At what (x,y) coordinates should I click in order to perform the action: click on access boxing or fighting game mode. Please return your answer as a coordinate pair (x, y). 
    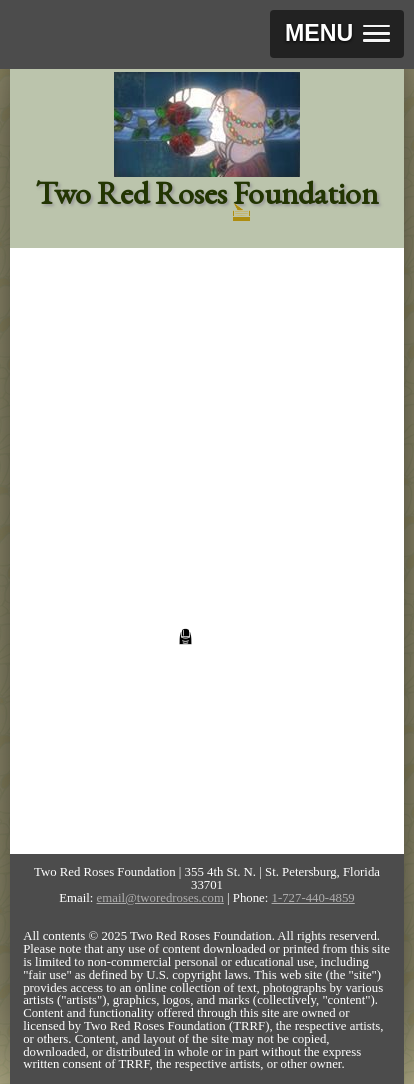
    Looking at the image, I should click on (241, 212).